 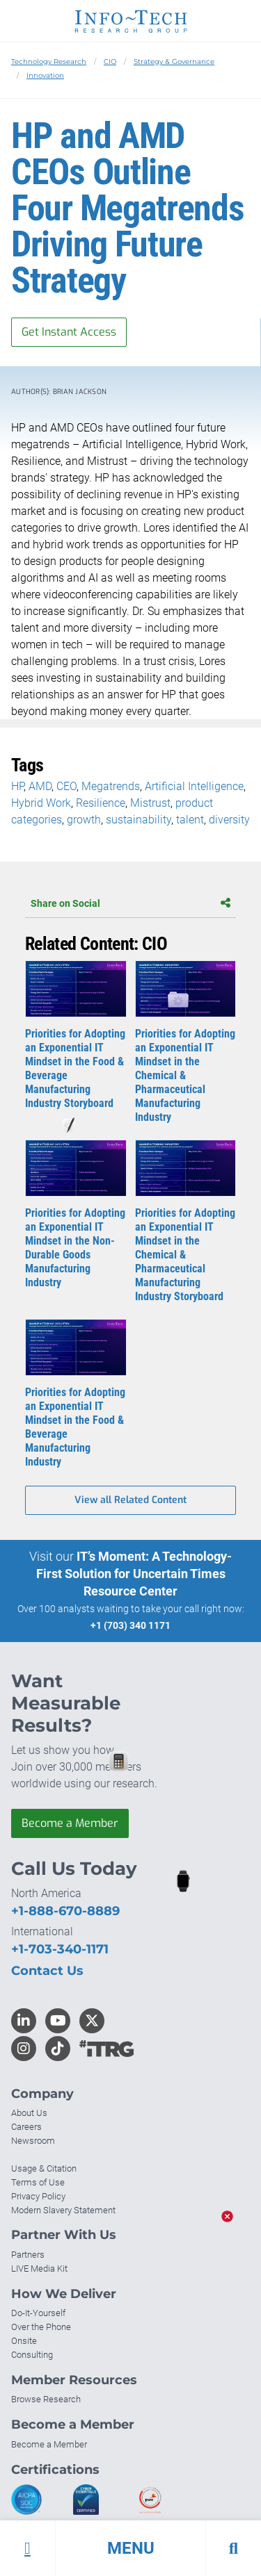 What do you see at coordinates (178, 999) in the screenshot?
I see `access system settings or preferences folder` at bounding box center [178, 999].